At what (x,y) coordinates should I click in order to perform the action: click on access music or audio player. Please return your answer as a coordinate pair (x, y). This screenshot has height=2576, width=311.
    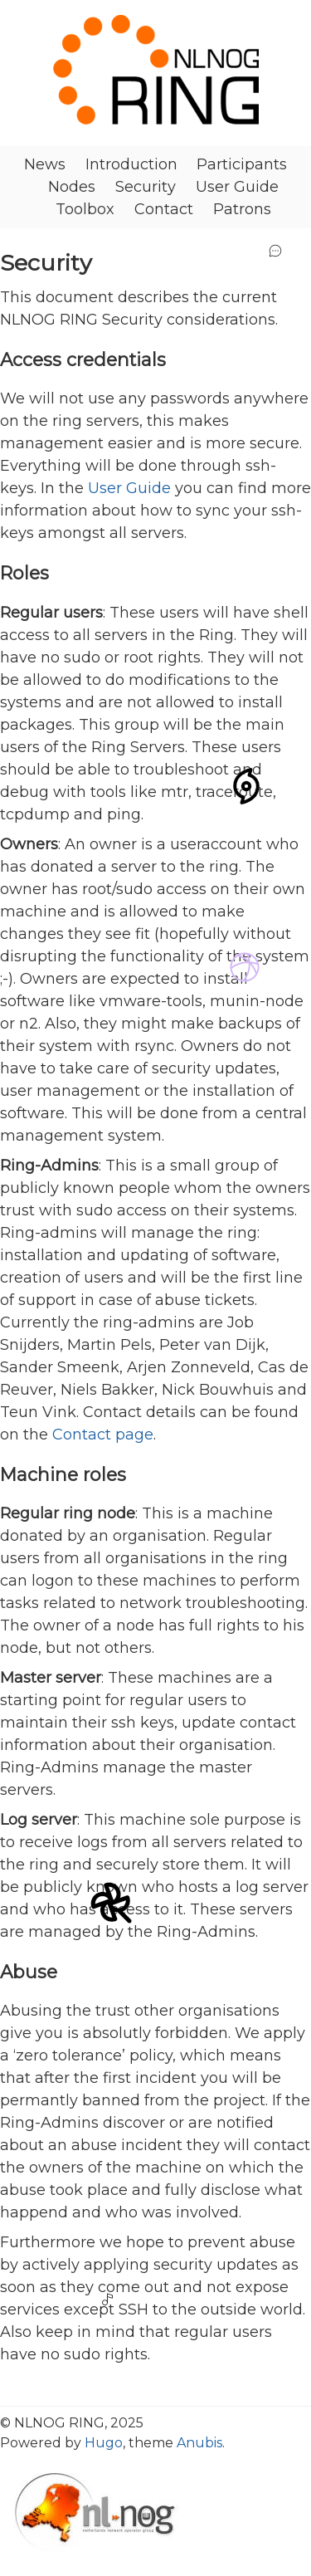
    Looking at the image, I should click on (107, 2299).